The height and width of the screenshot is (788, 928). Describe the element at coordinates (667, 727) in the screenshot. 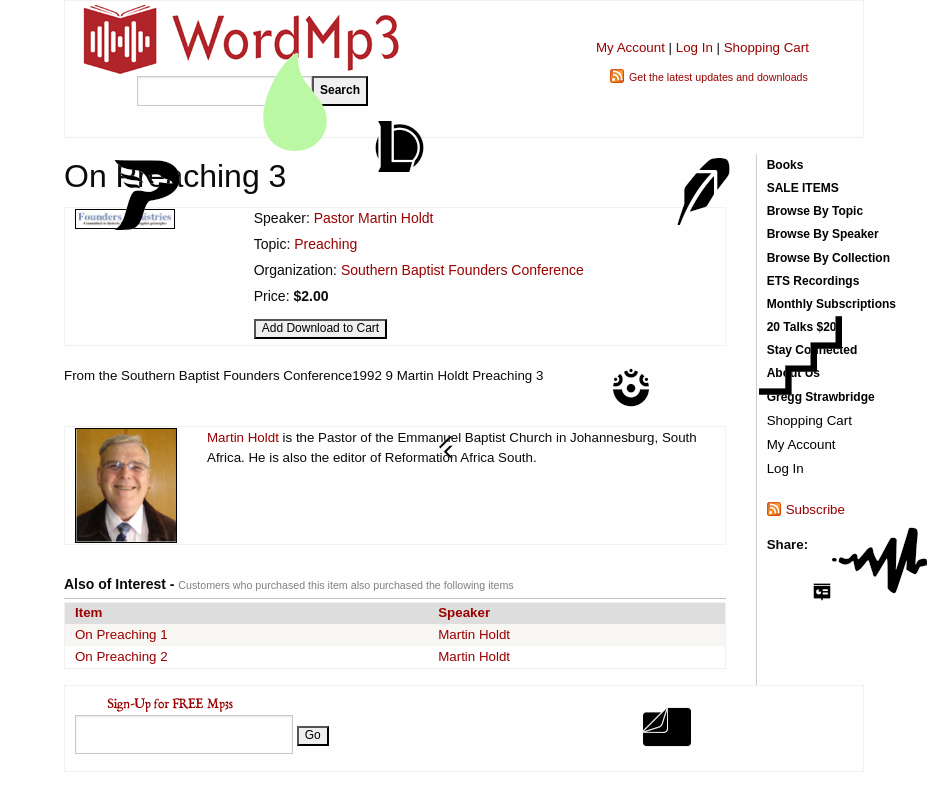

I see `open the Files app` at that location.